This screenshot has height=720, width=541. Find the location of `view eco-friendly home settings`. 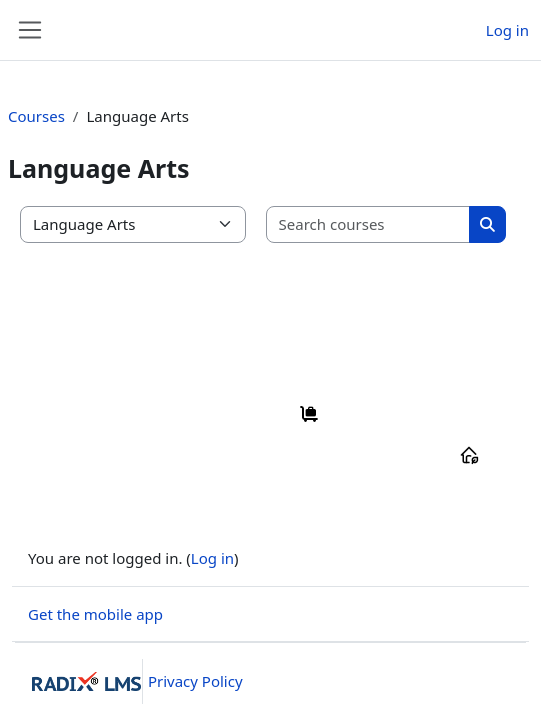

view eco-friendly home settings is located at coordinates (469, 455).